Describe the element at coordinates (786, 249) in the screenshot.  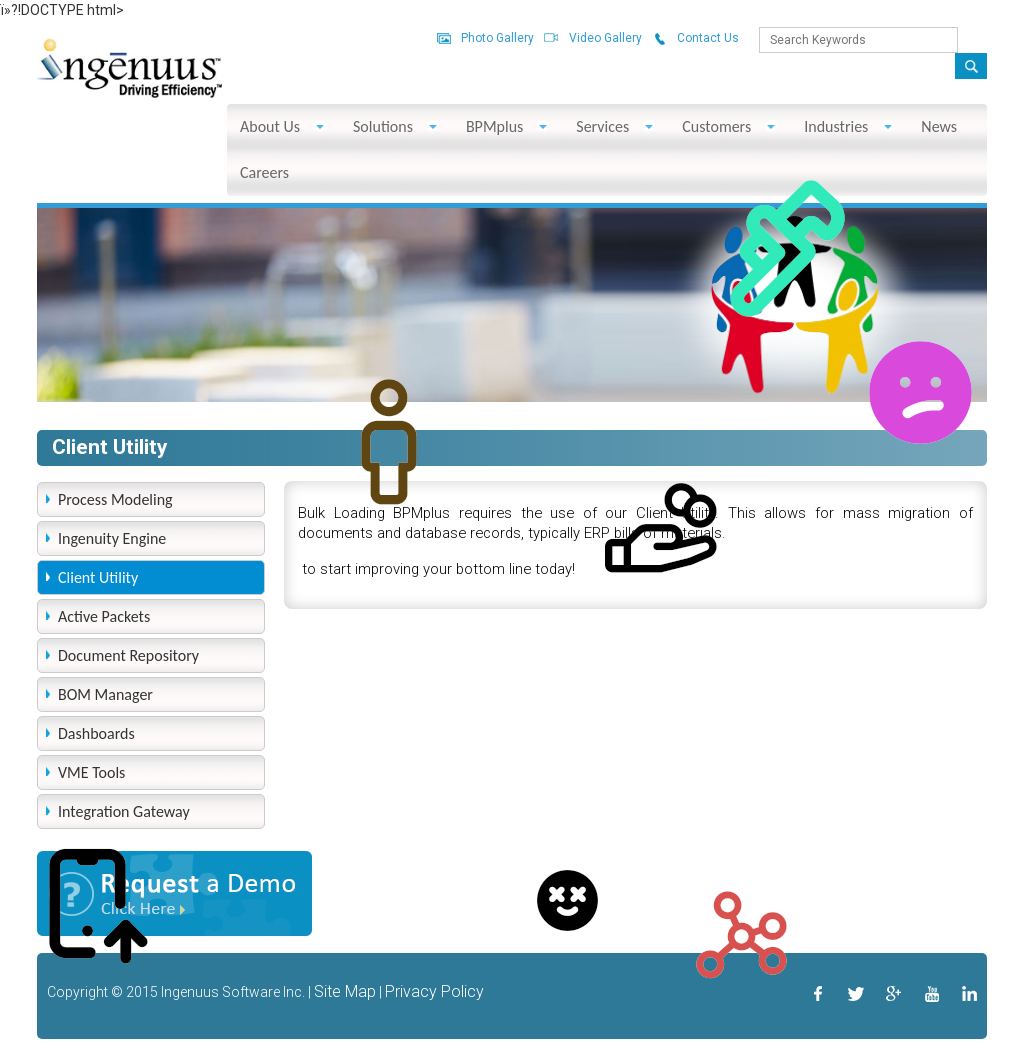
I see `access tools or settings` at that location.